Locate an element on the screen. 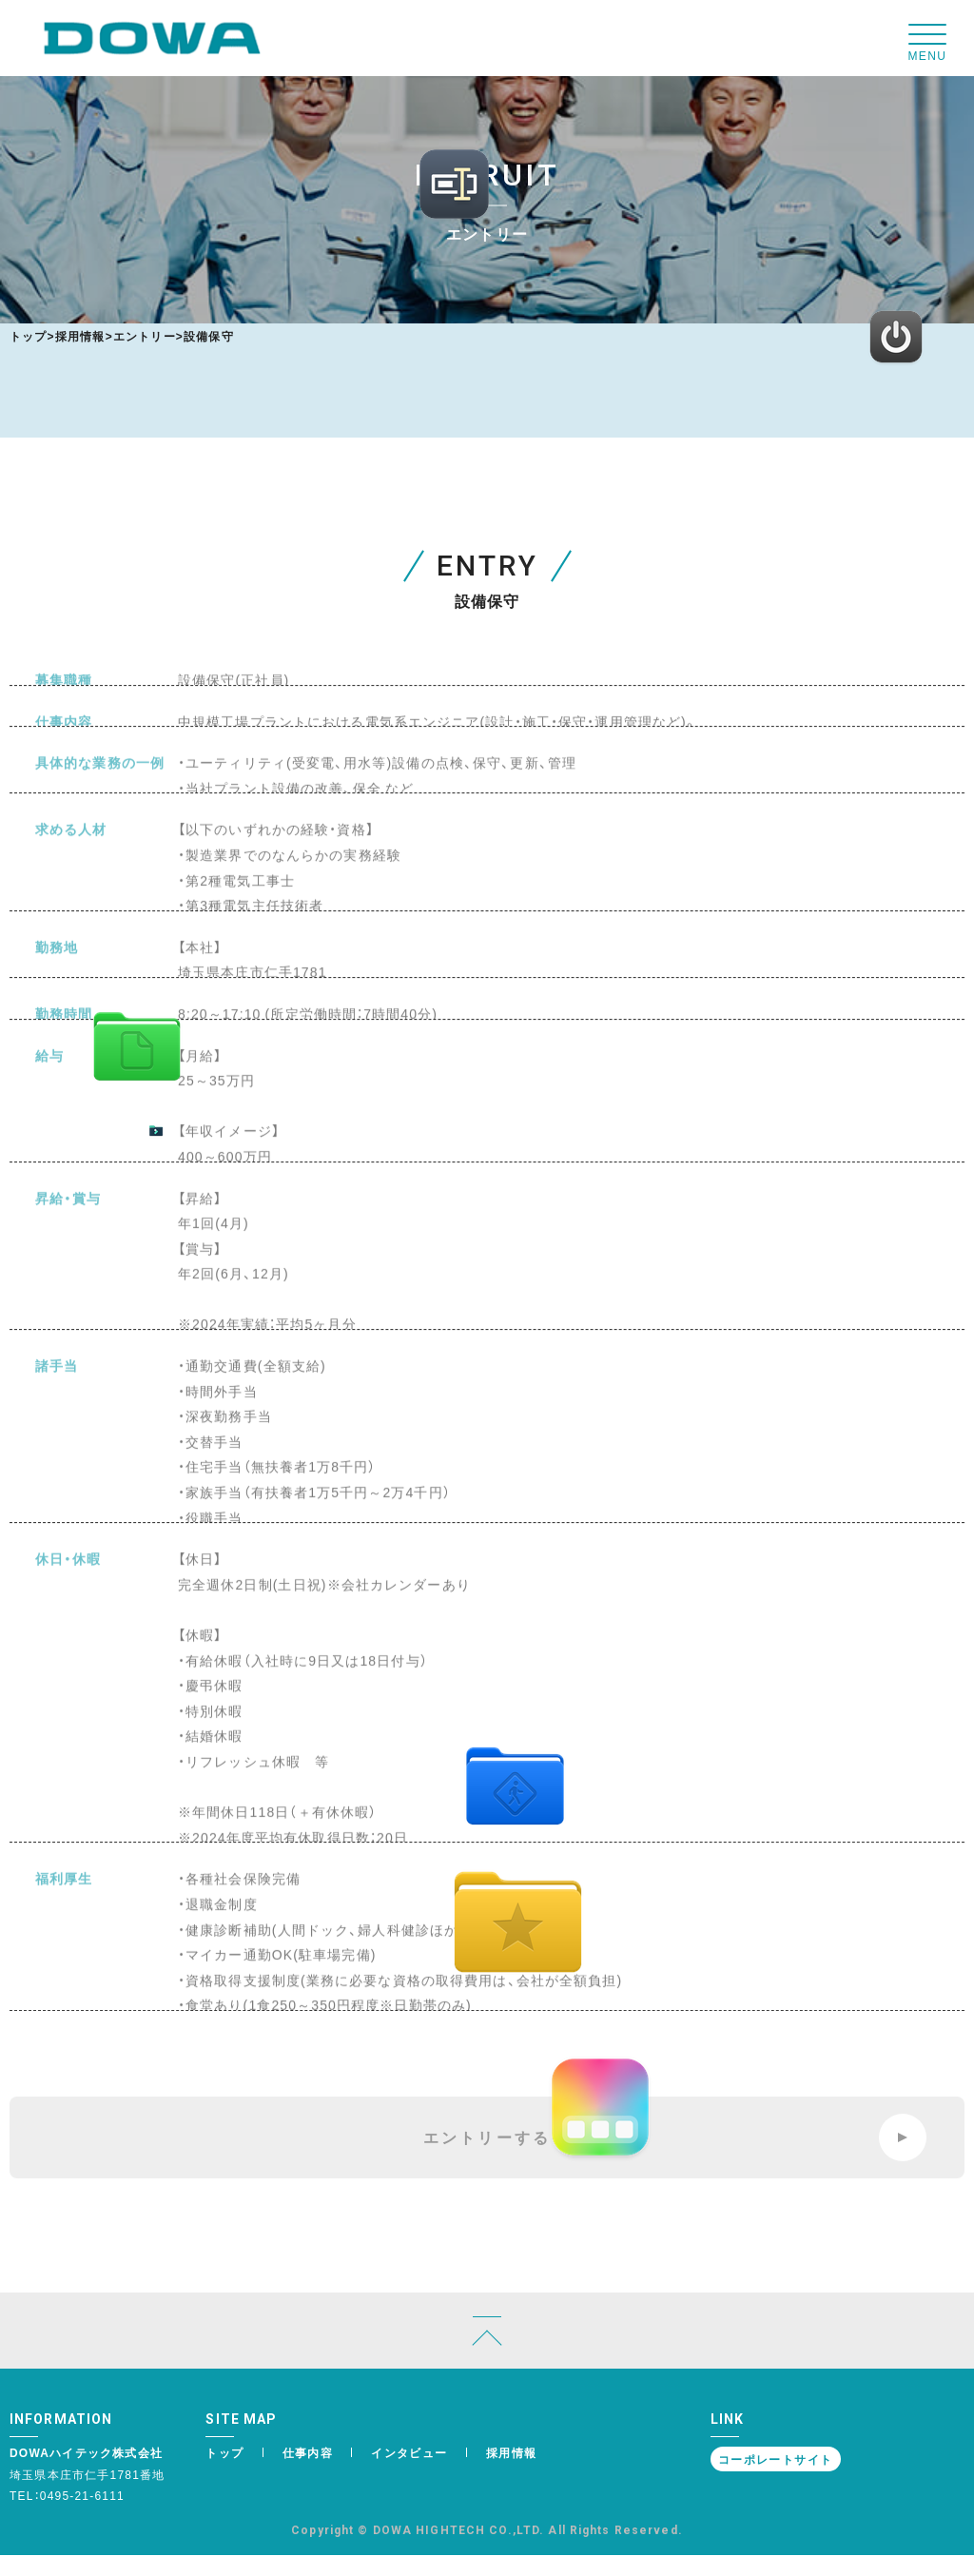 The height and width of the screenshot is (2576, 974). open bulky app for batch file renaming is located at coordinates (454, 184).